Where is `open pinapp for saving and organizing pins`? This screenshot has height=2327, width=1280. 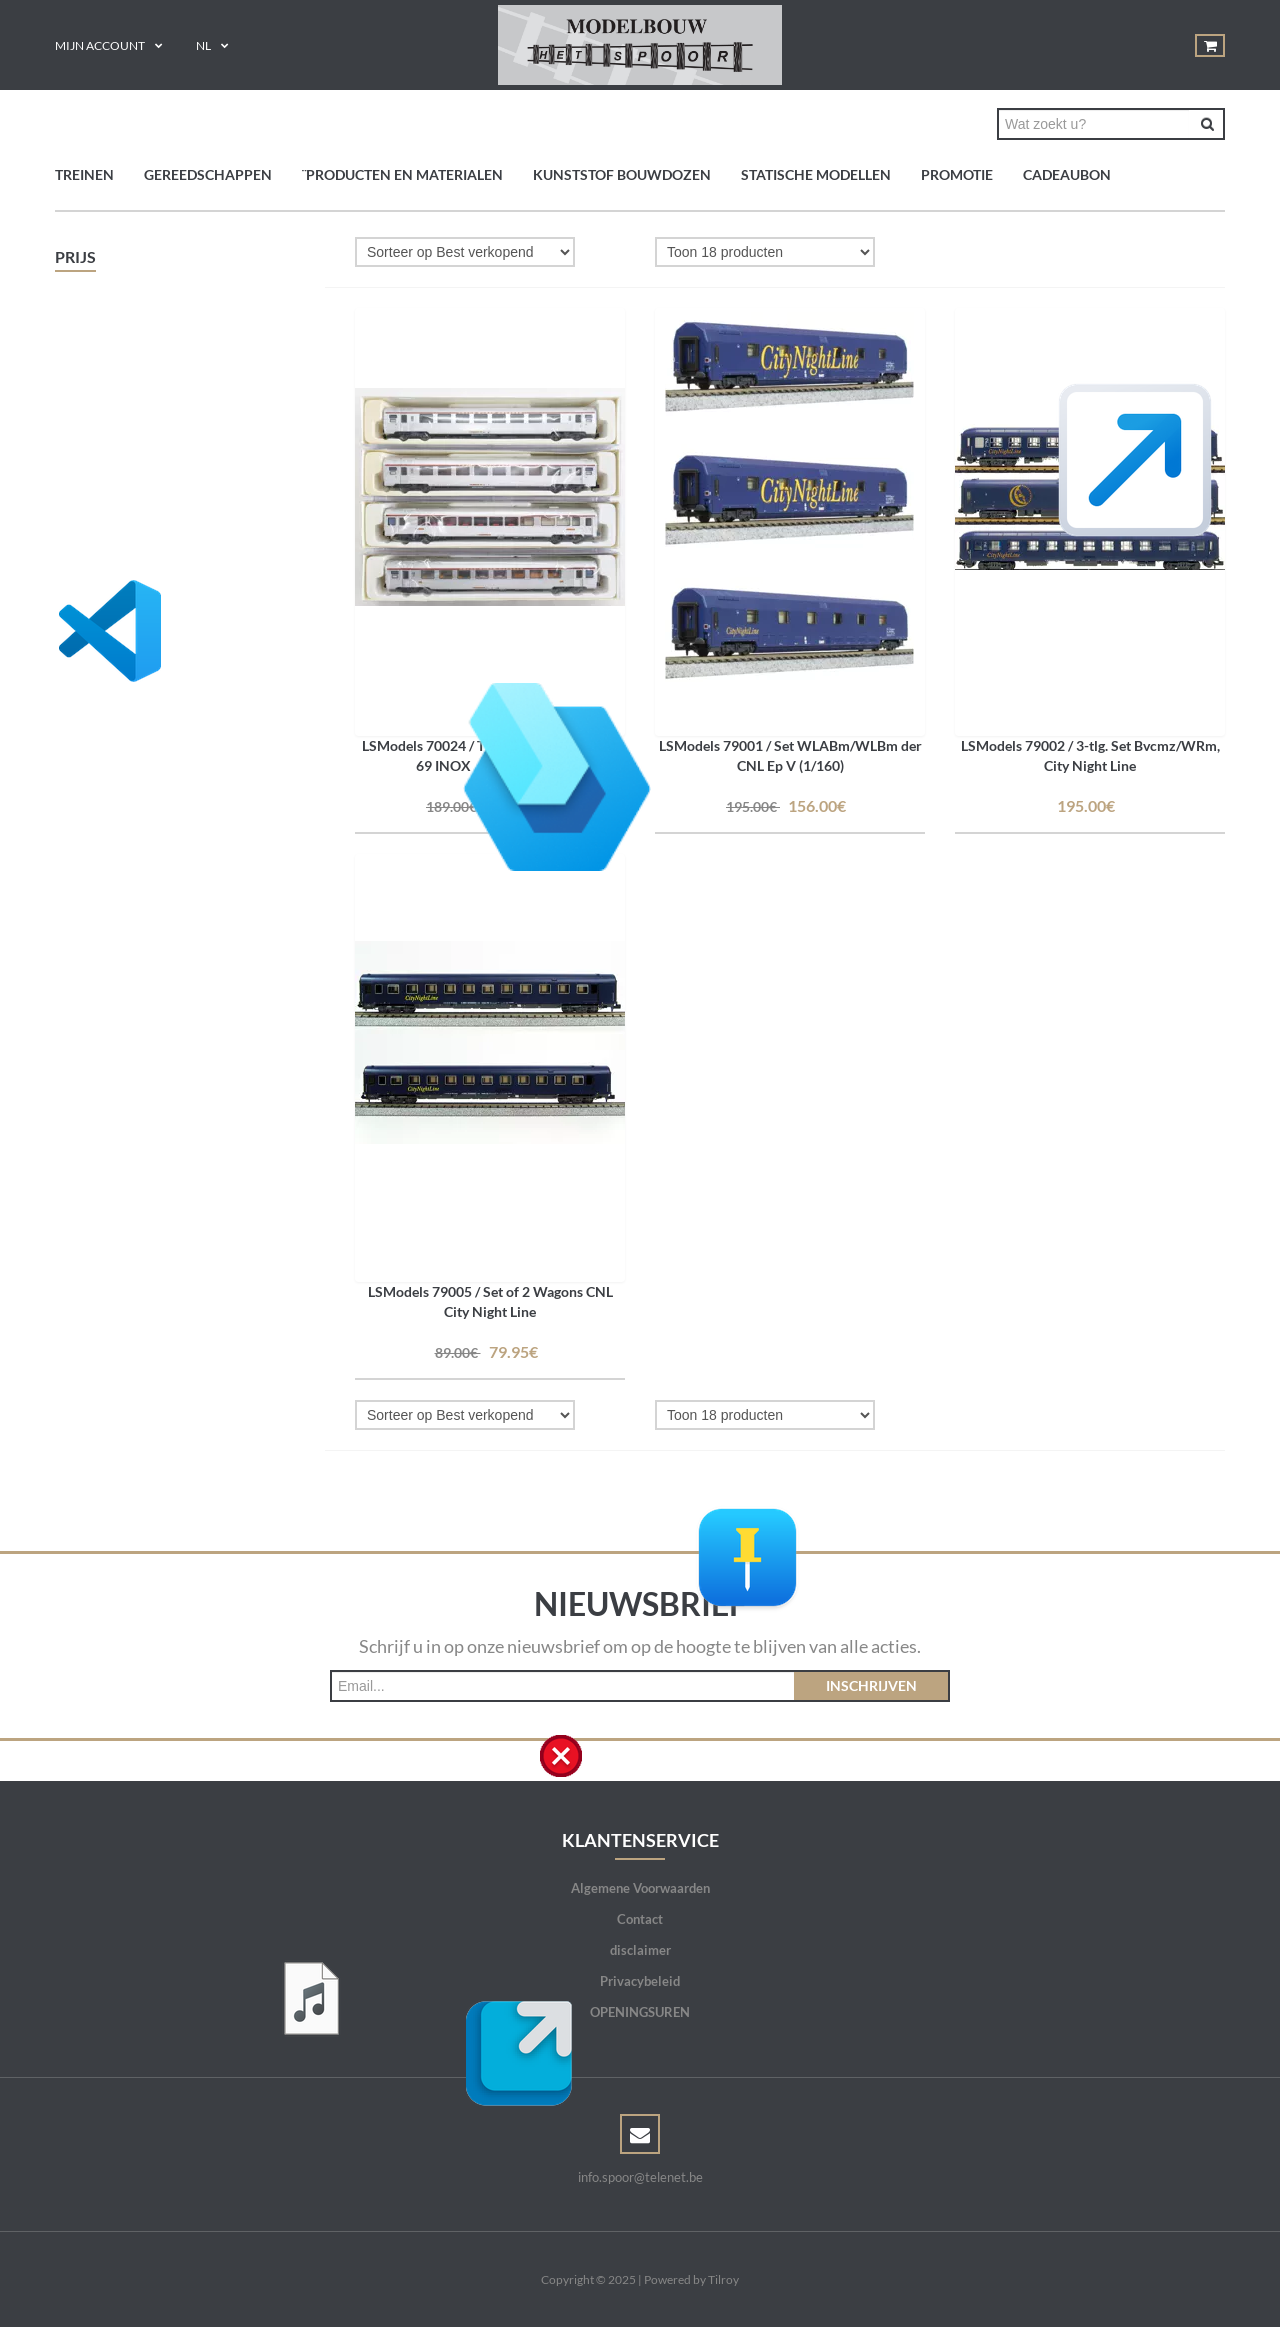 open pinapp for saving and organizing pins is located at coordinates (747, 1557).